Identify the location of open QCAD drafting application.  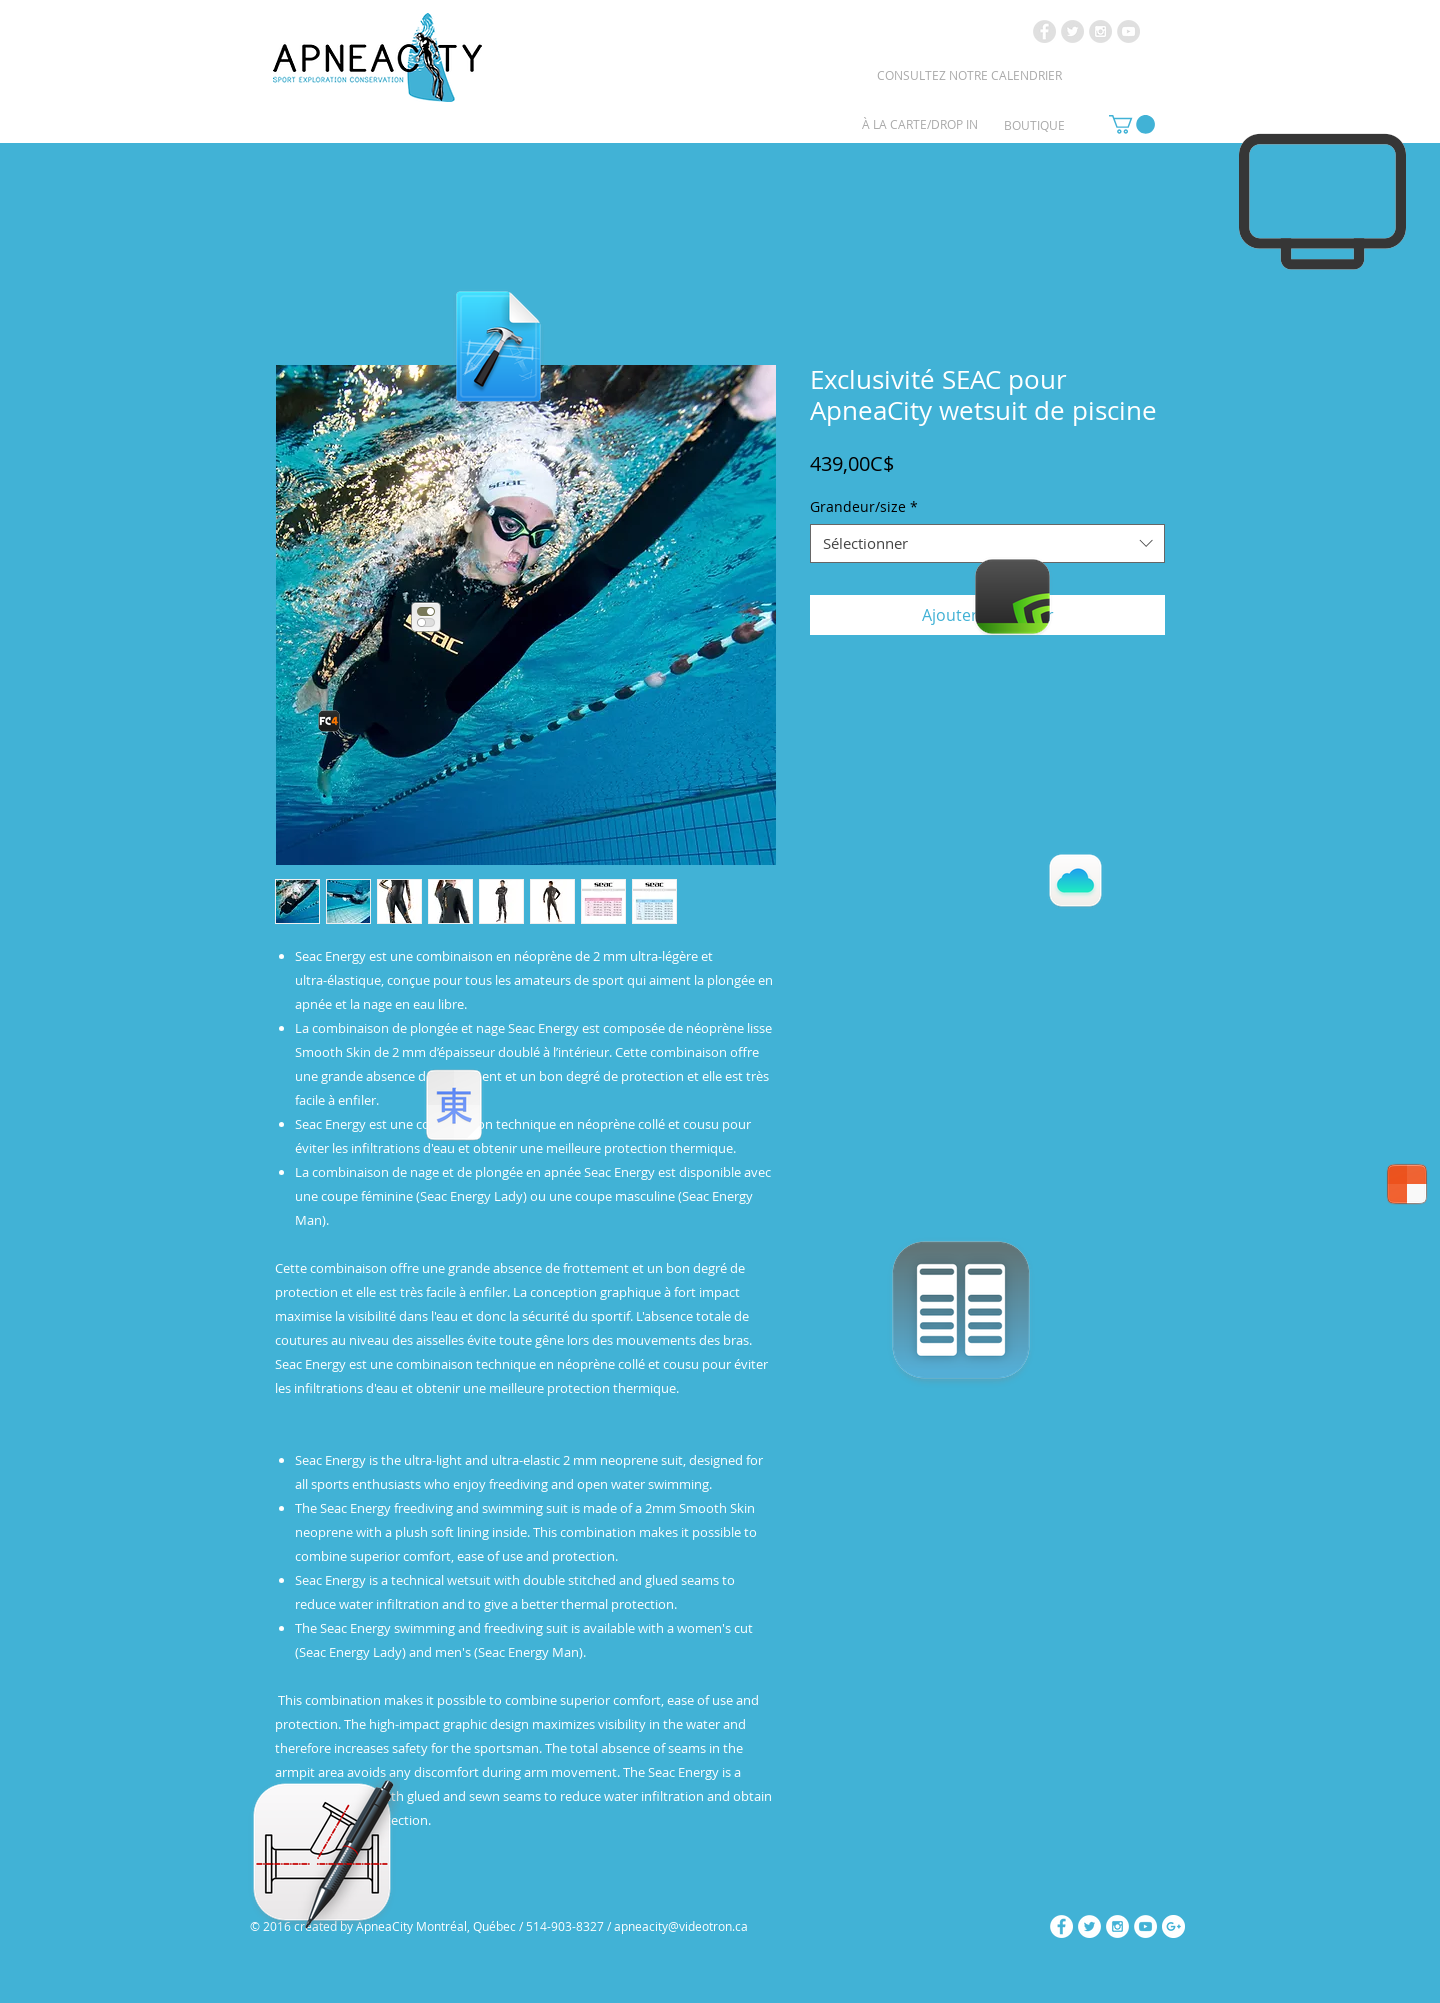
(322, 1852).